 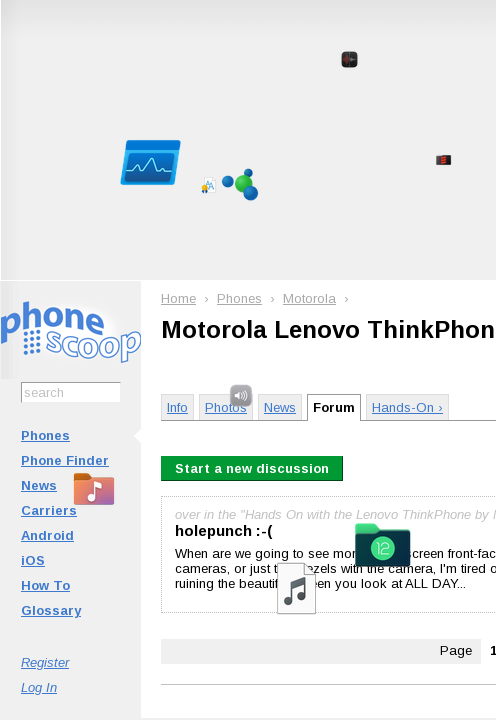 I want to click on a certified or premium font file, so click(x=210, y=185).